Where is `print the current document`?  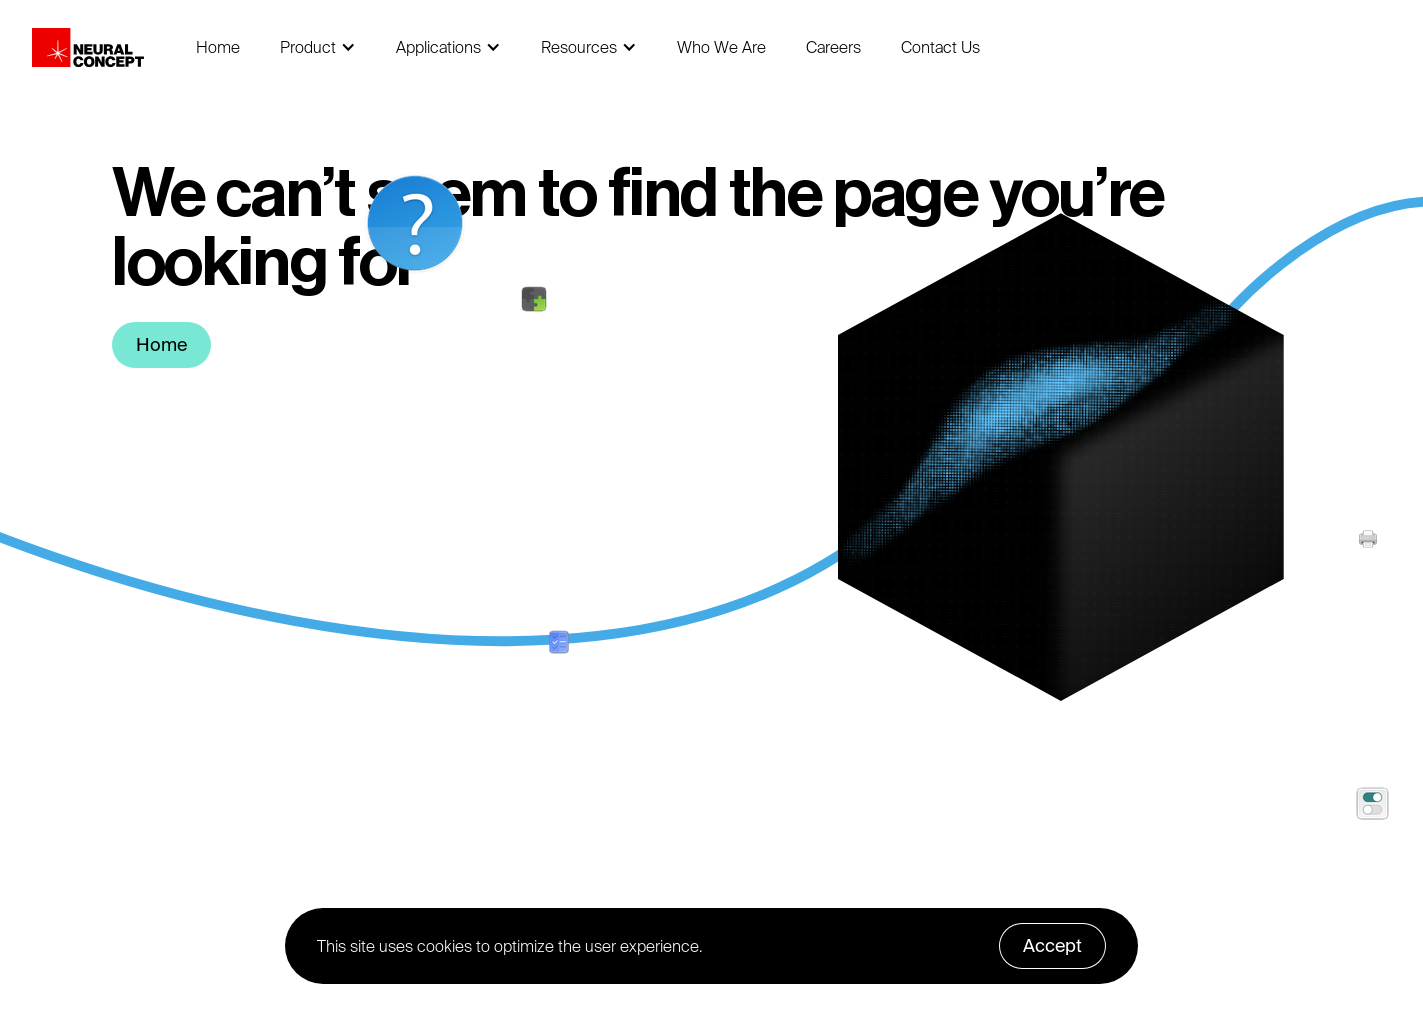
print the current document is located at coordinates (1368, 539).